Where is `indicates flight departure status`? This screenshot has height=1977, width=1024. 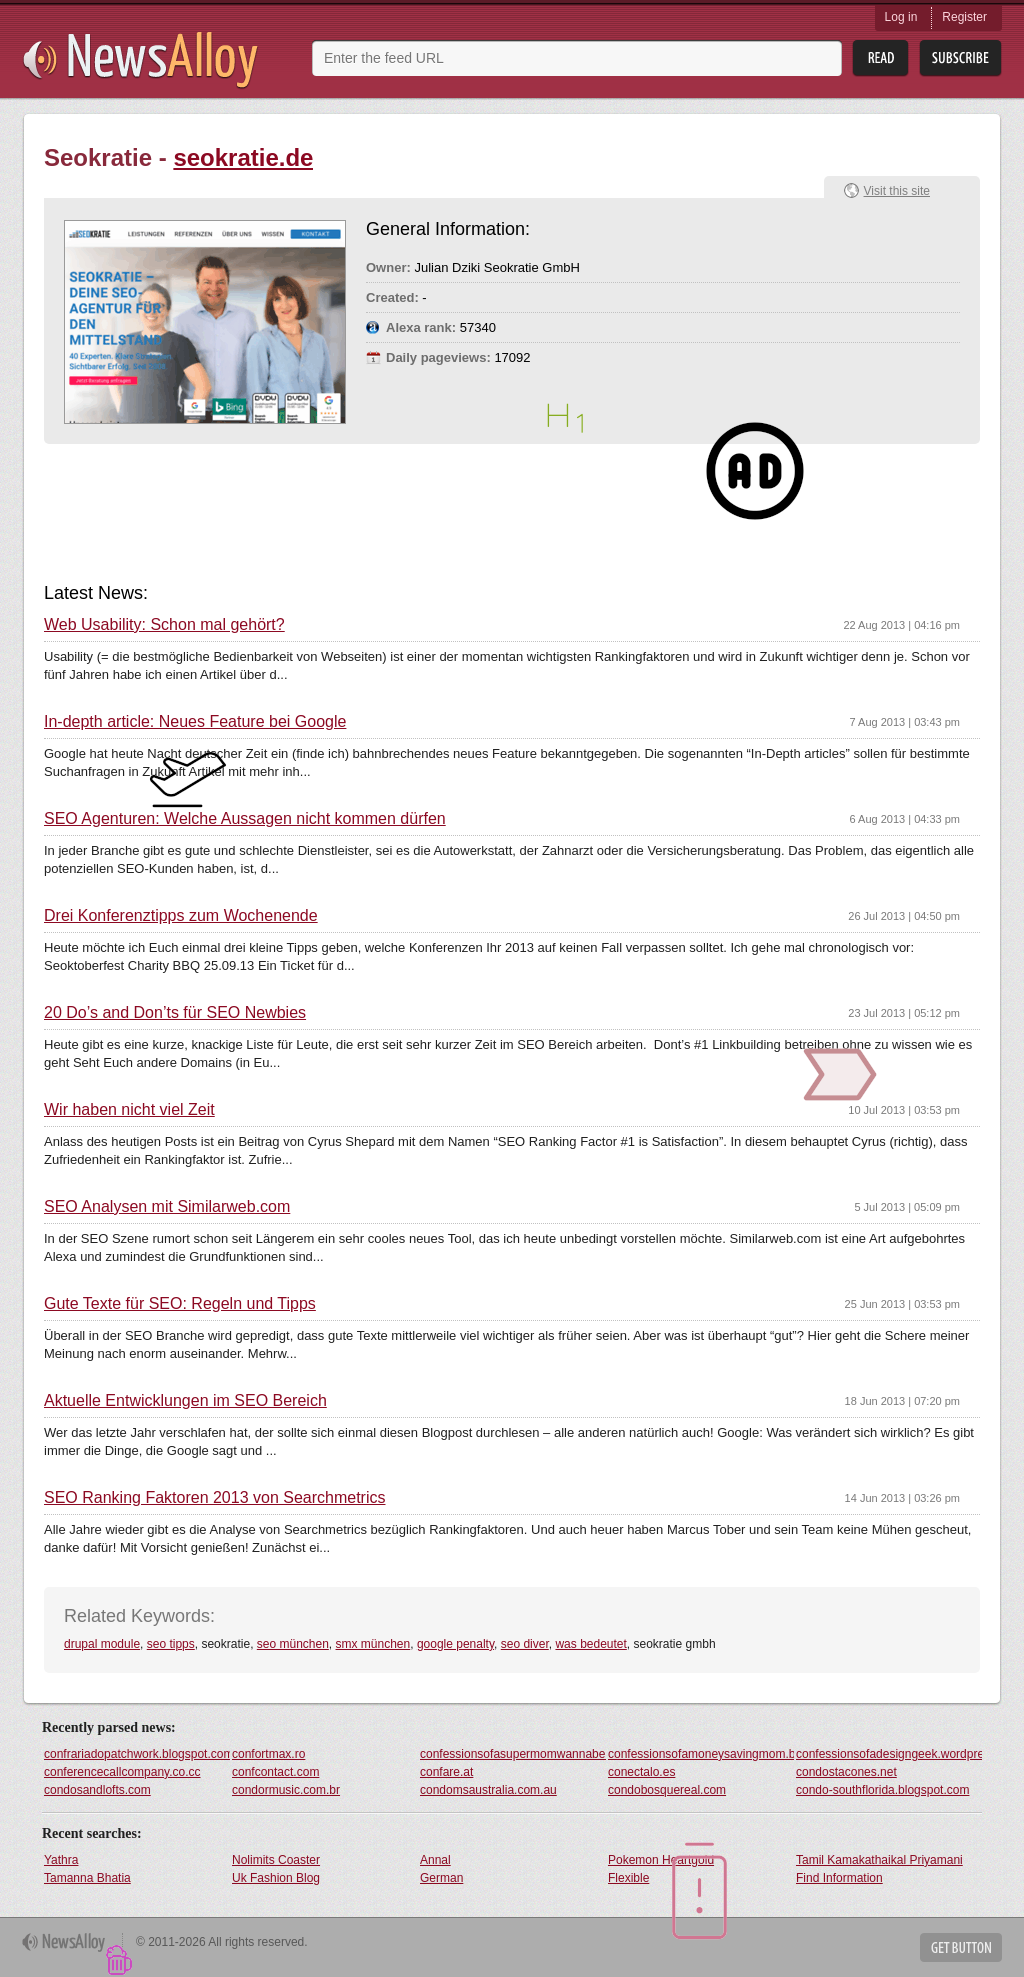
indicates flight departure status is located at coordinates (188, 777).